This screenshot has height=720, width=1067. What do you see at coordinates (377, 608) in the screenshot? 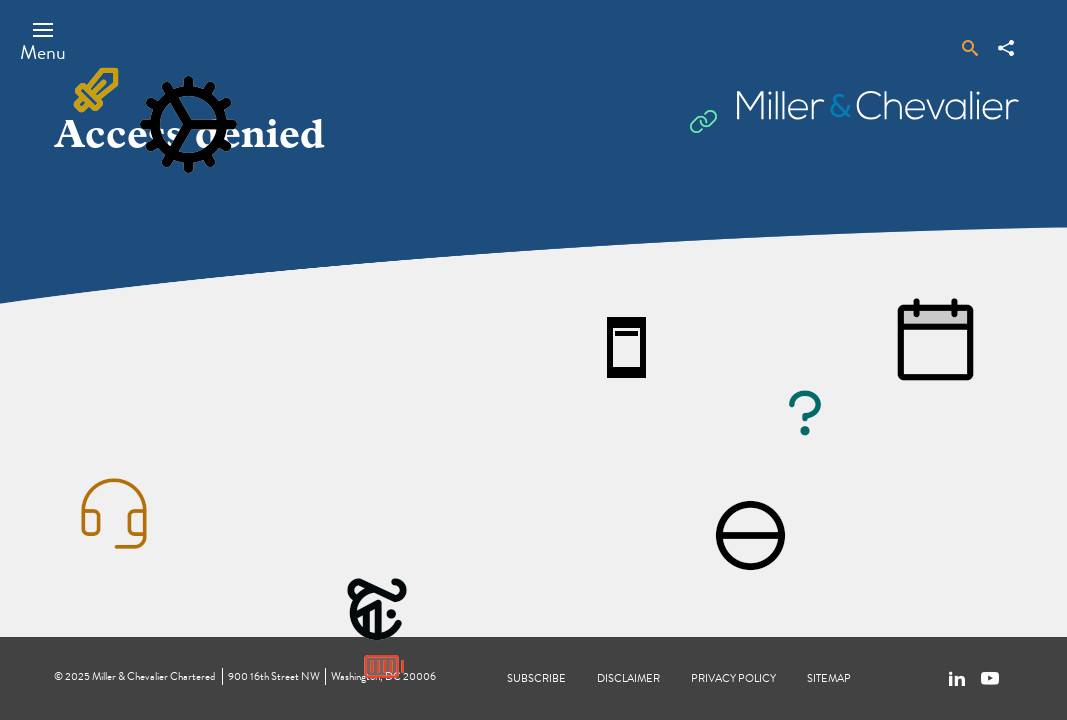
I see `open the New York Times app` at bounding box center [377, 608].